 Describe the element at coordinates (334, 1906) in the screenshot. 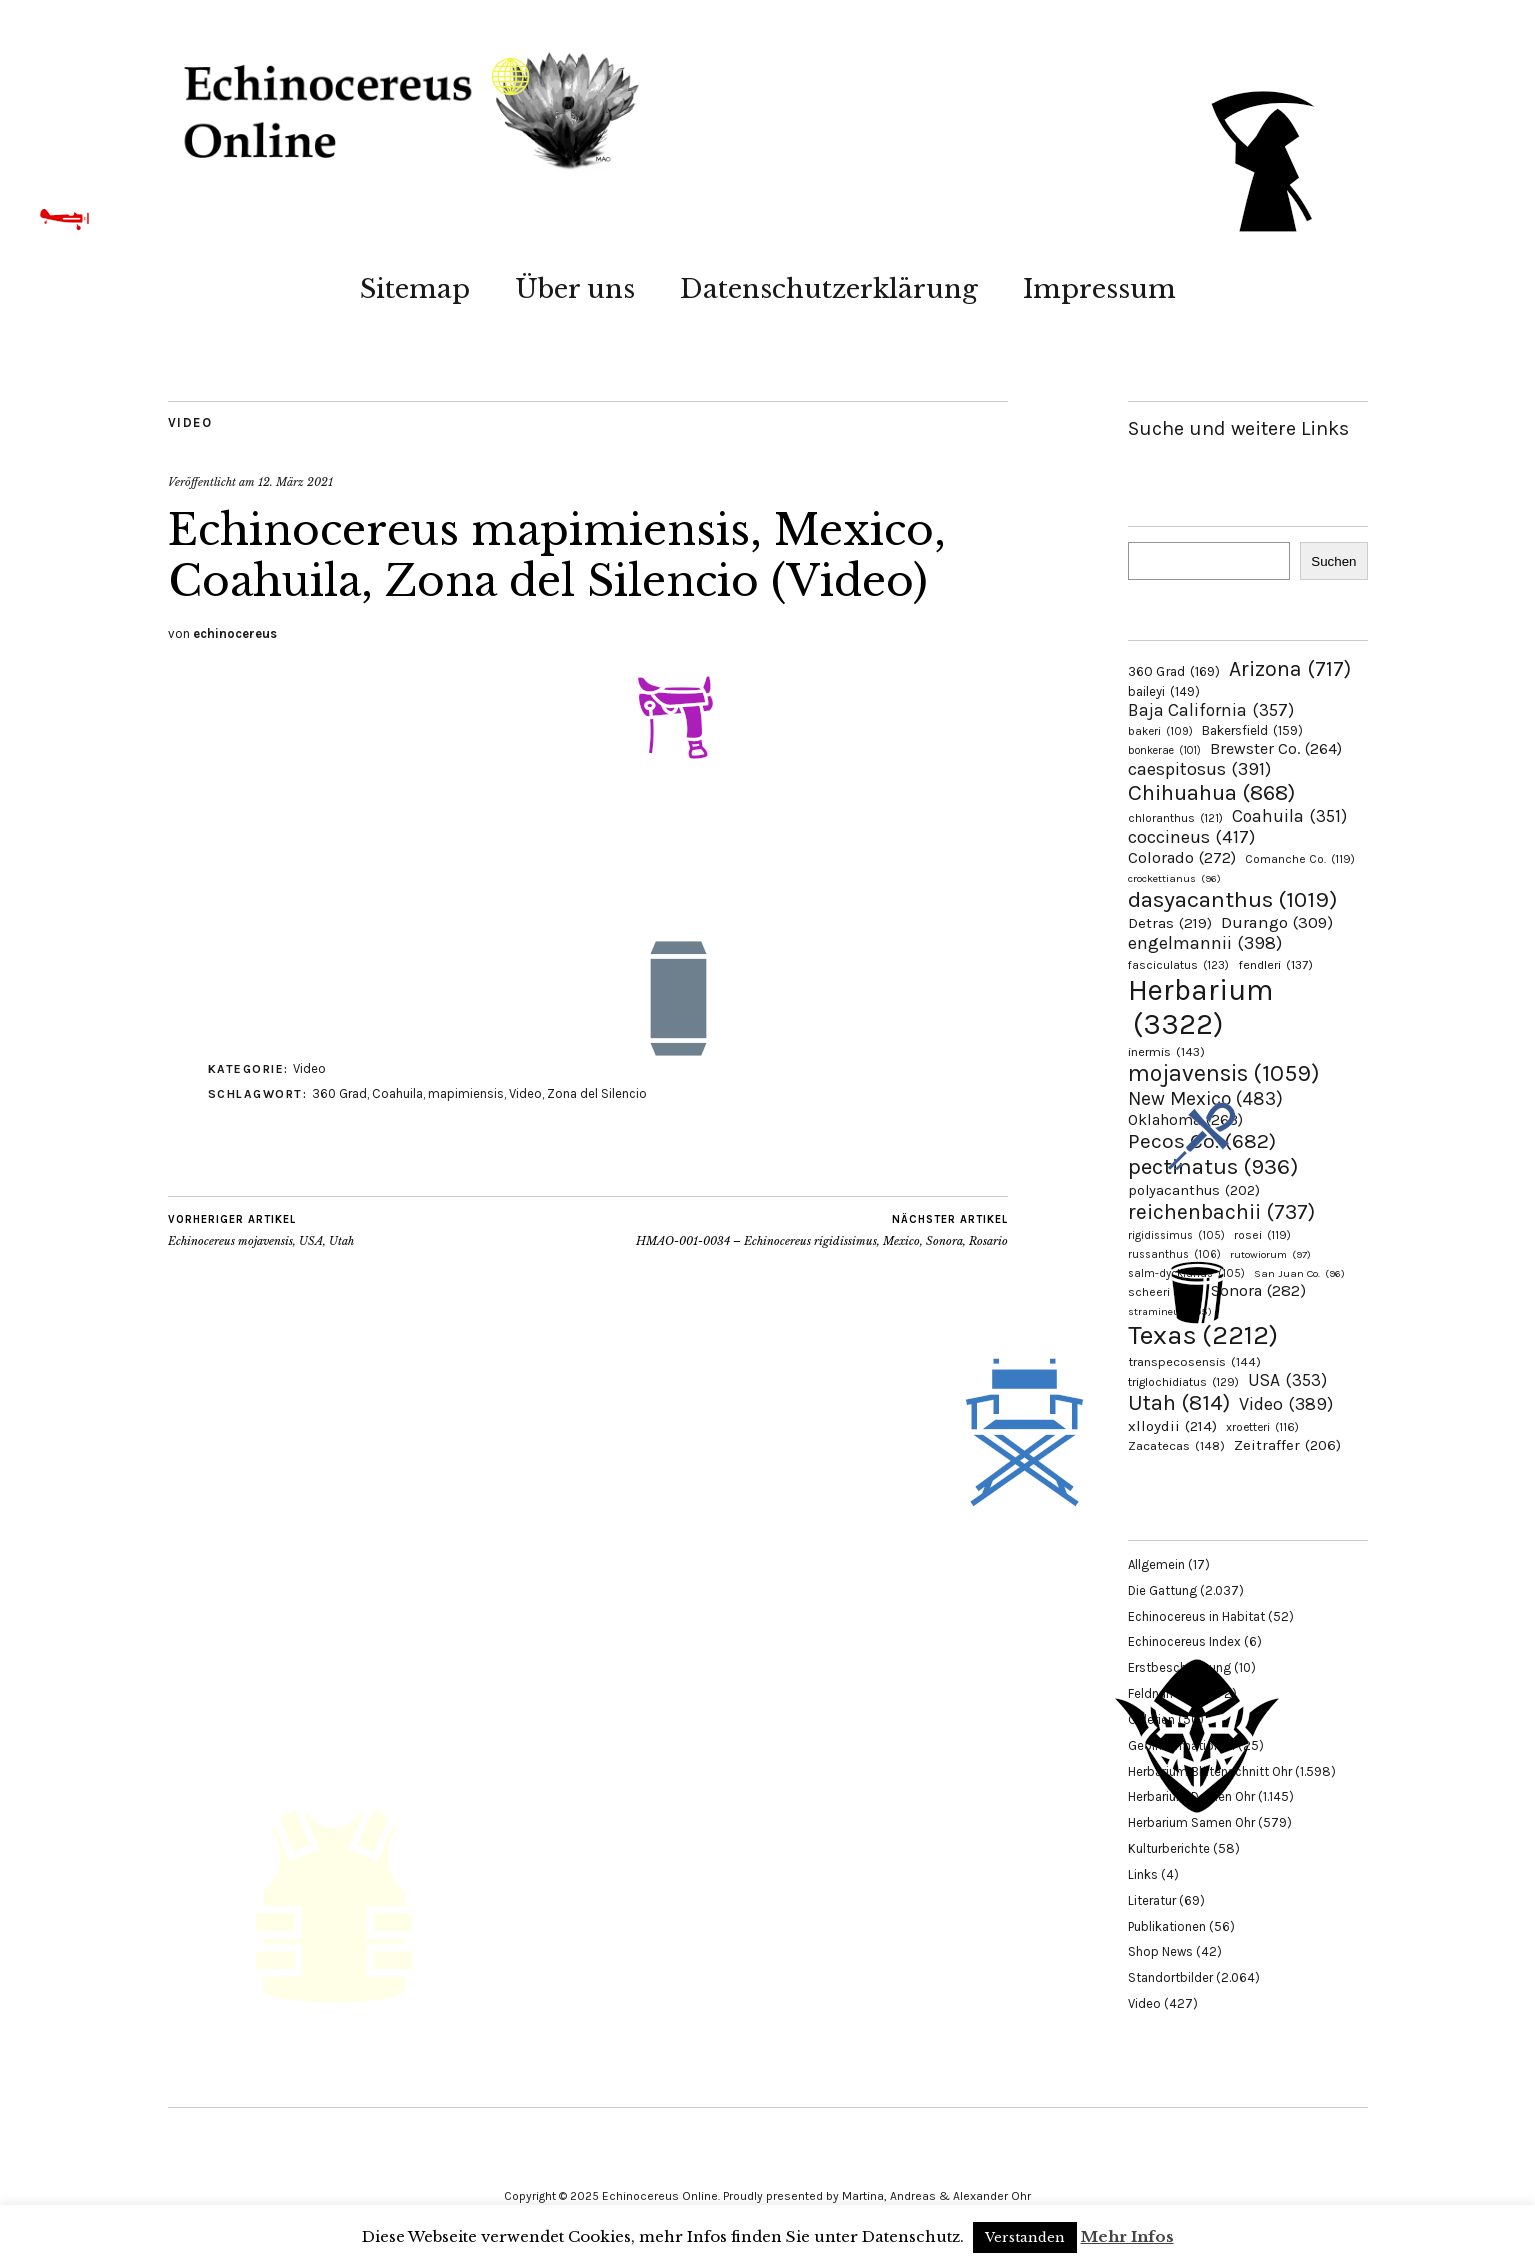

I see `equip body armor or protective gear` at that location.